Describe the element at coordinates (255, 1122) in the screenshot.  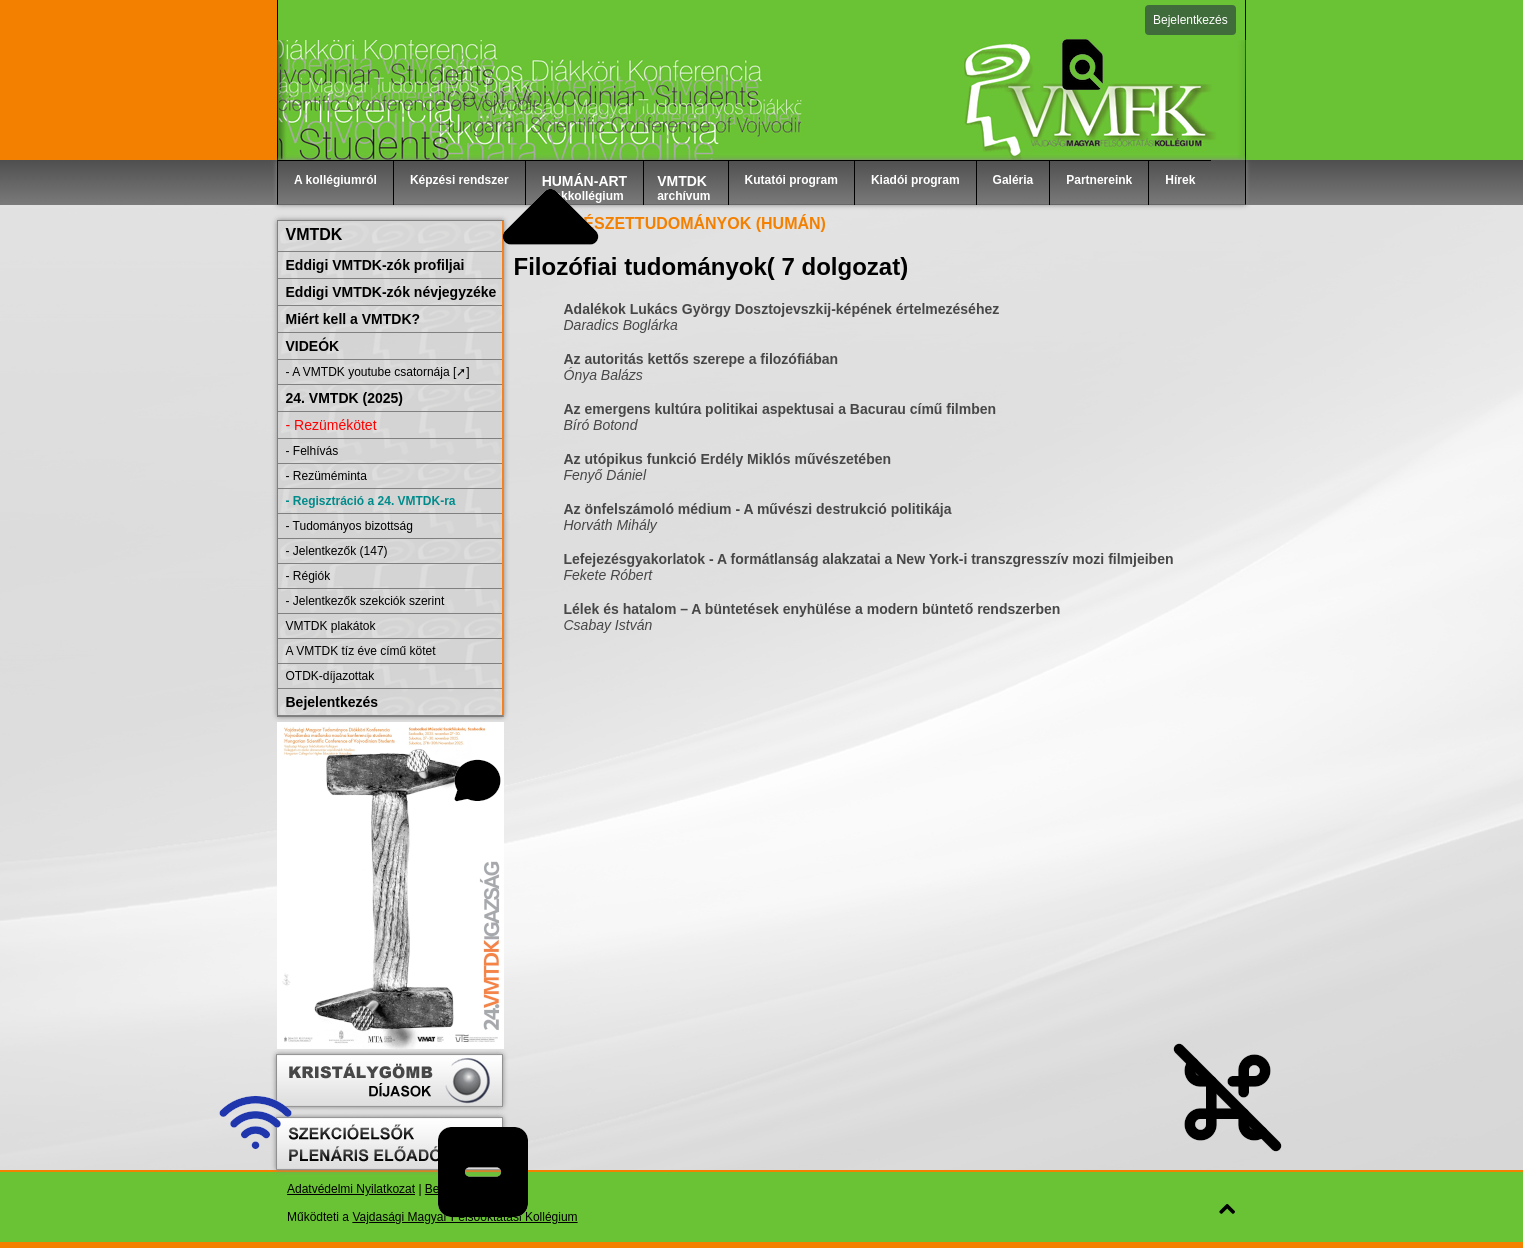
I see `indicates active wifi connection` at that location.